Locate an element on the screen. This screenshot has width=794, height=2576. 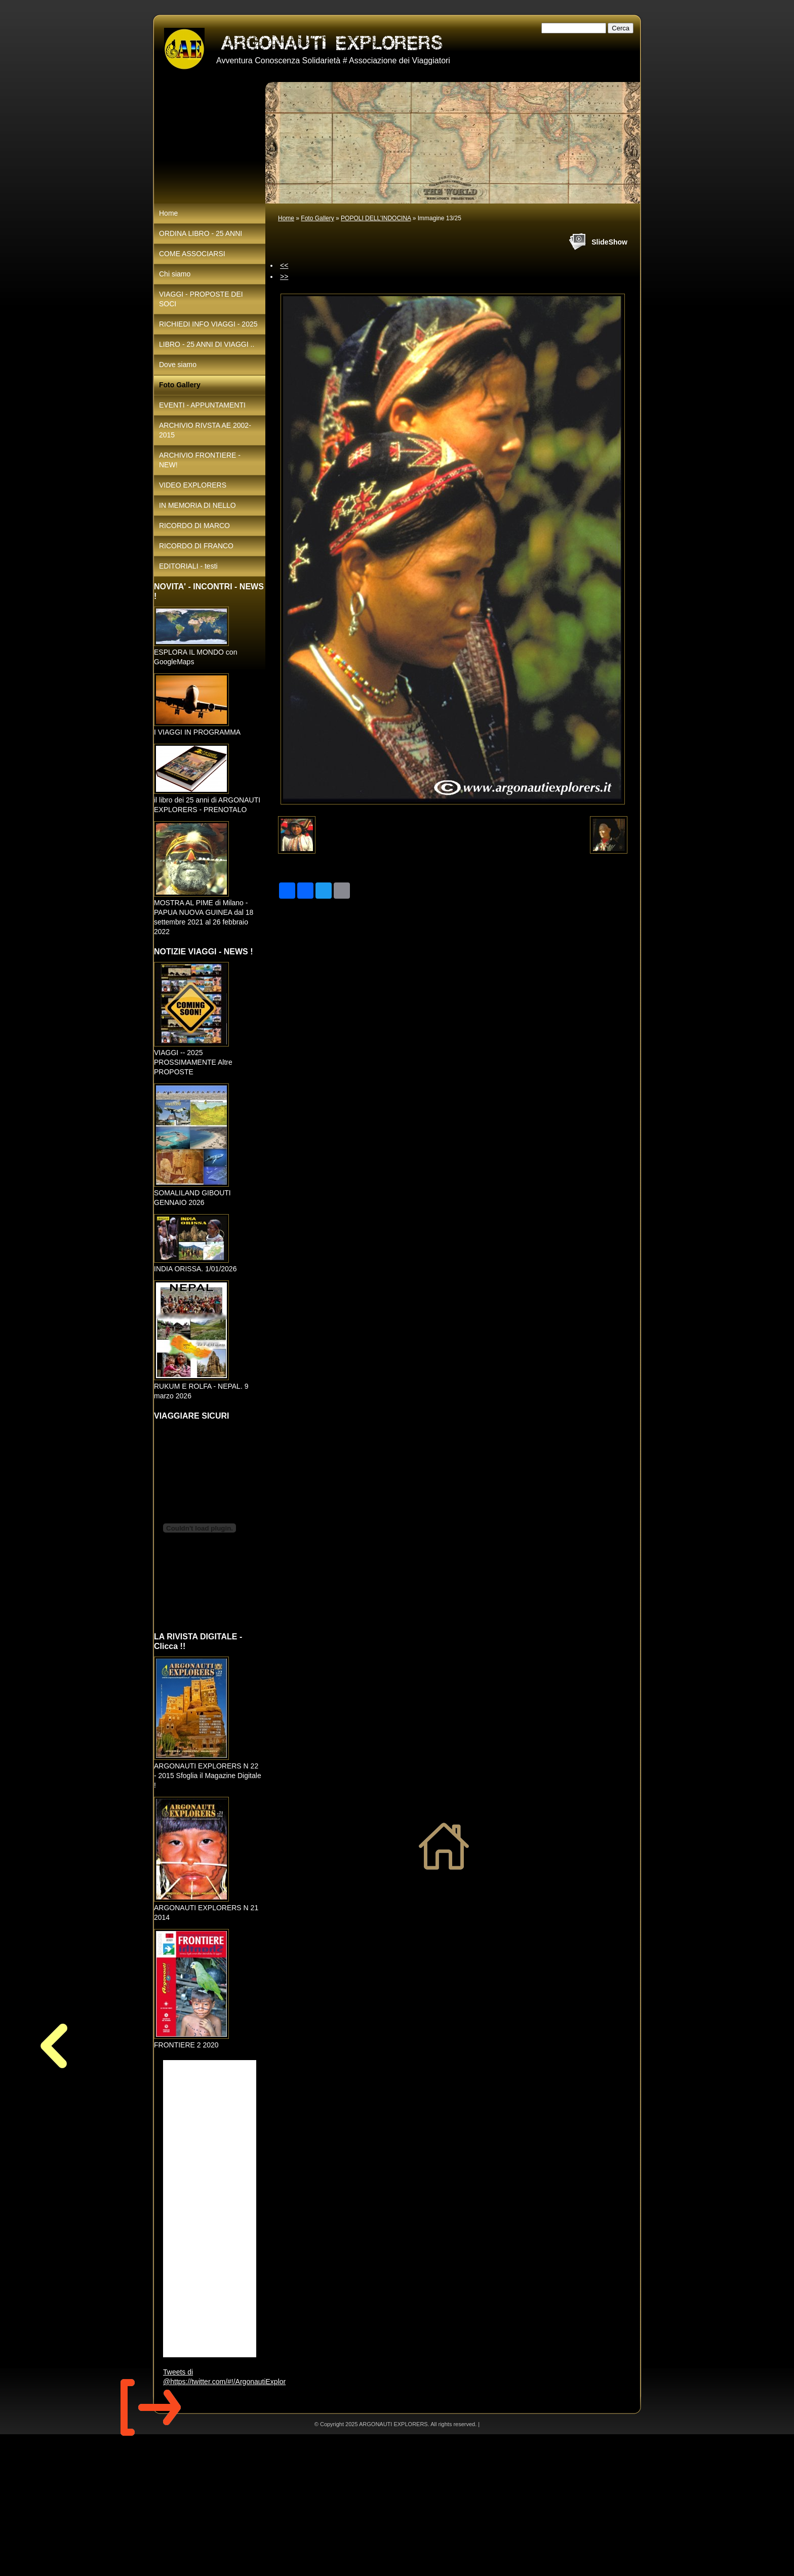
navigate to home screen is located at coordinates (444, 1846).